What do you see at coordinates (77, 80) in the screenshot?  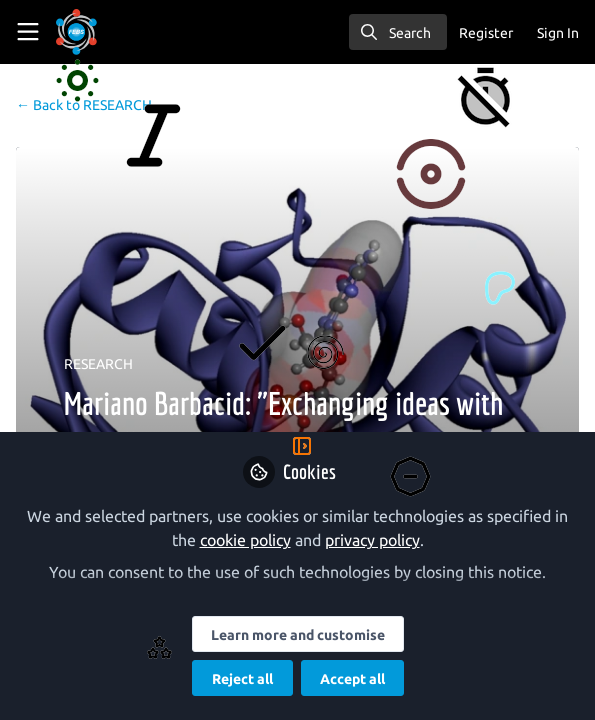 I see `decrease screen brightness` at bounding box center [77, 80].